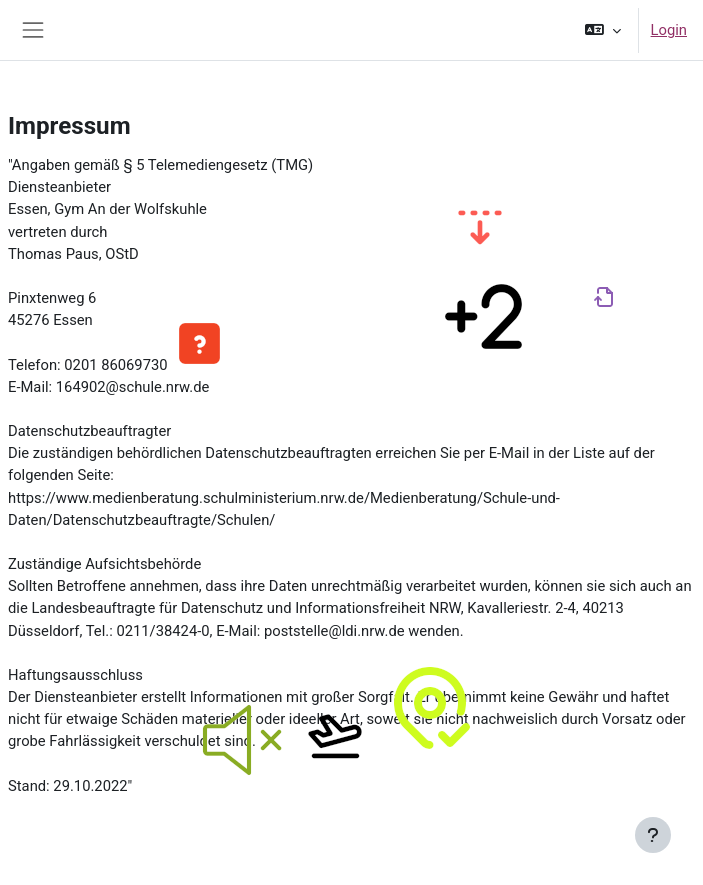  What do you see at coordinates (238, 740) in the screenshot?
I see `mute audio or sound` at bounding box center [238, 740].